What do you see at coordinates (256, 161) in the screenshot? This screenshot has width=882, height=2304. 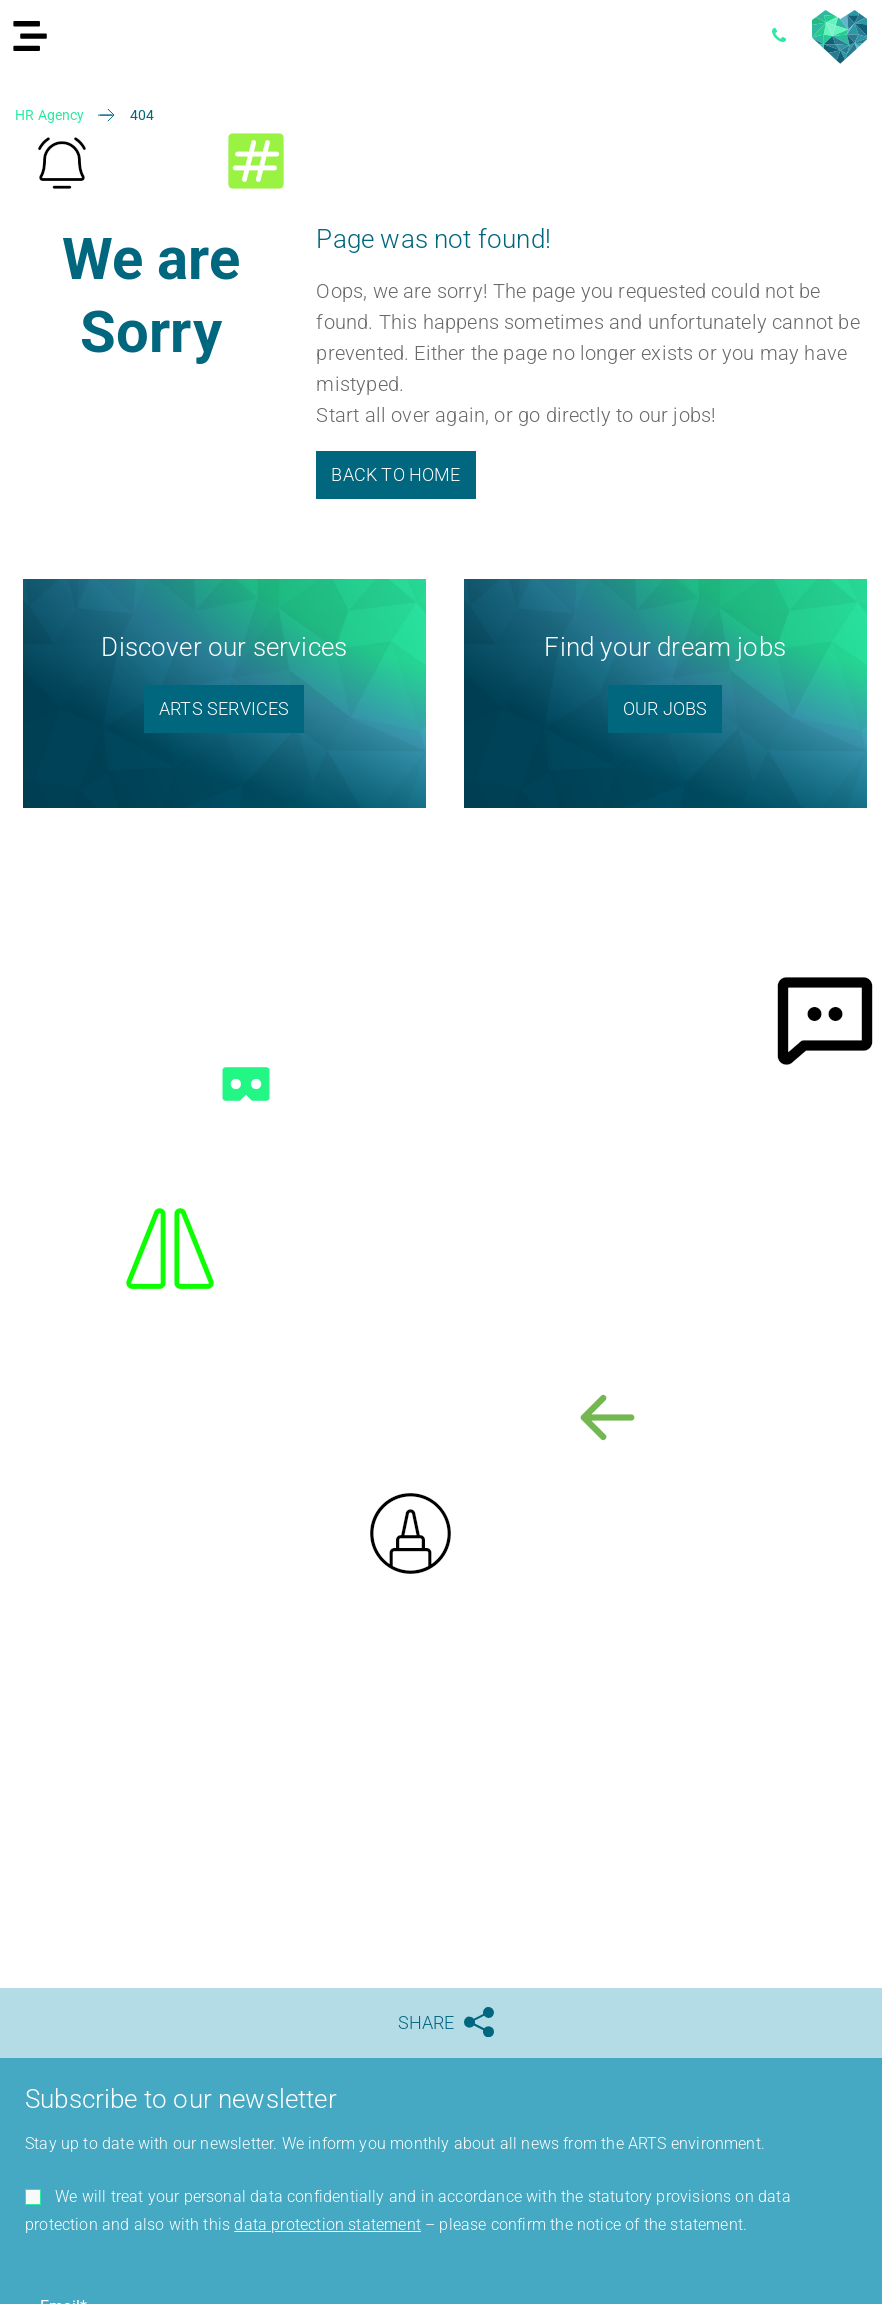 I see `view or browse hashtags` at bounding box center [256, 161].